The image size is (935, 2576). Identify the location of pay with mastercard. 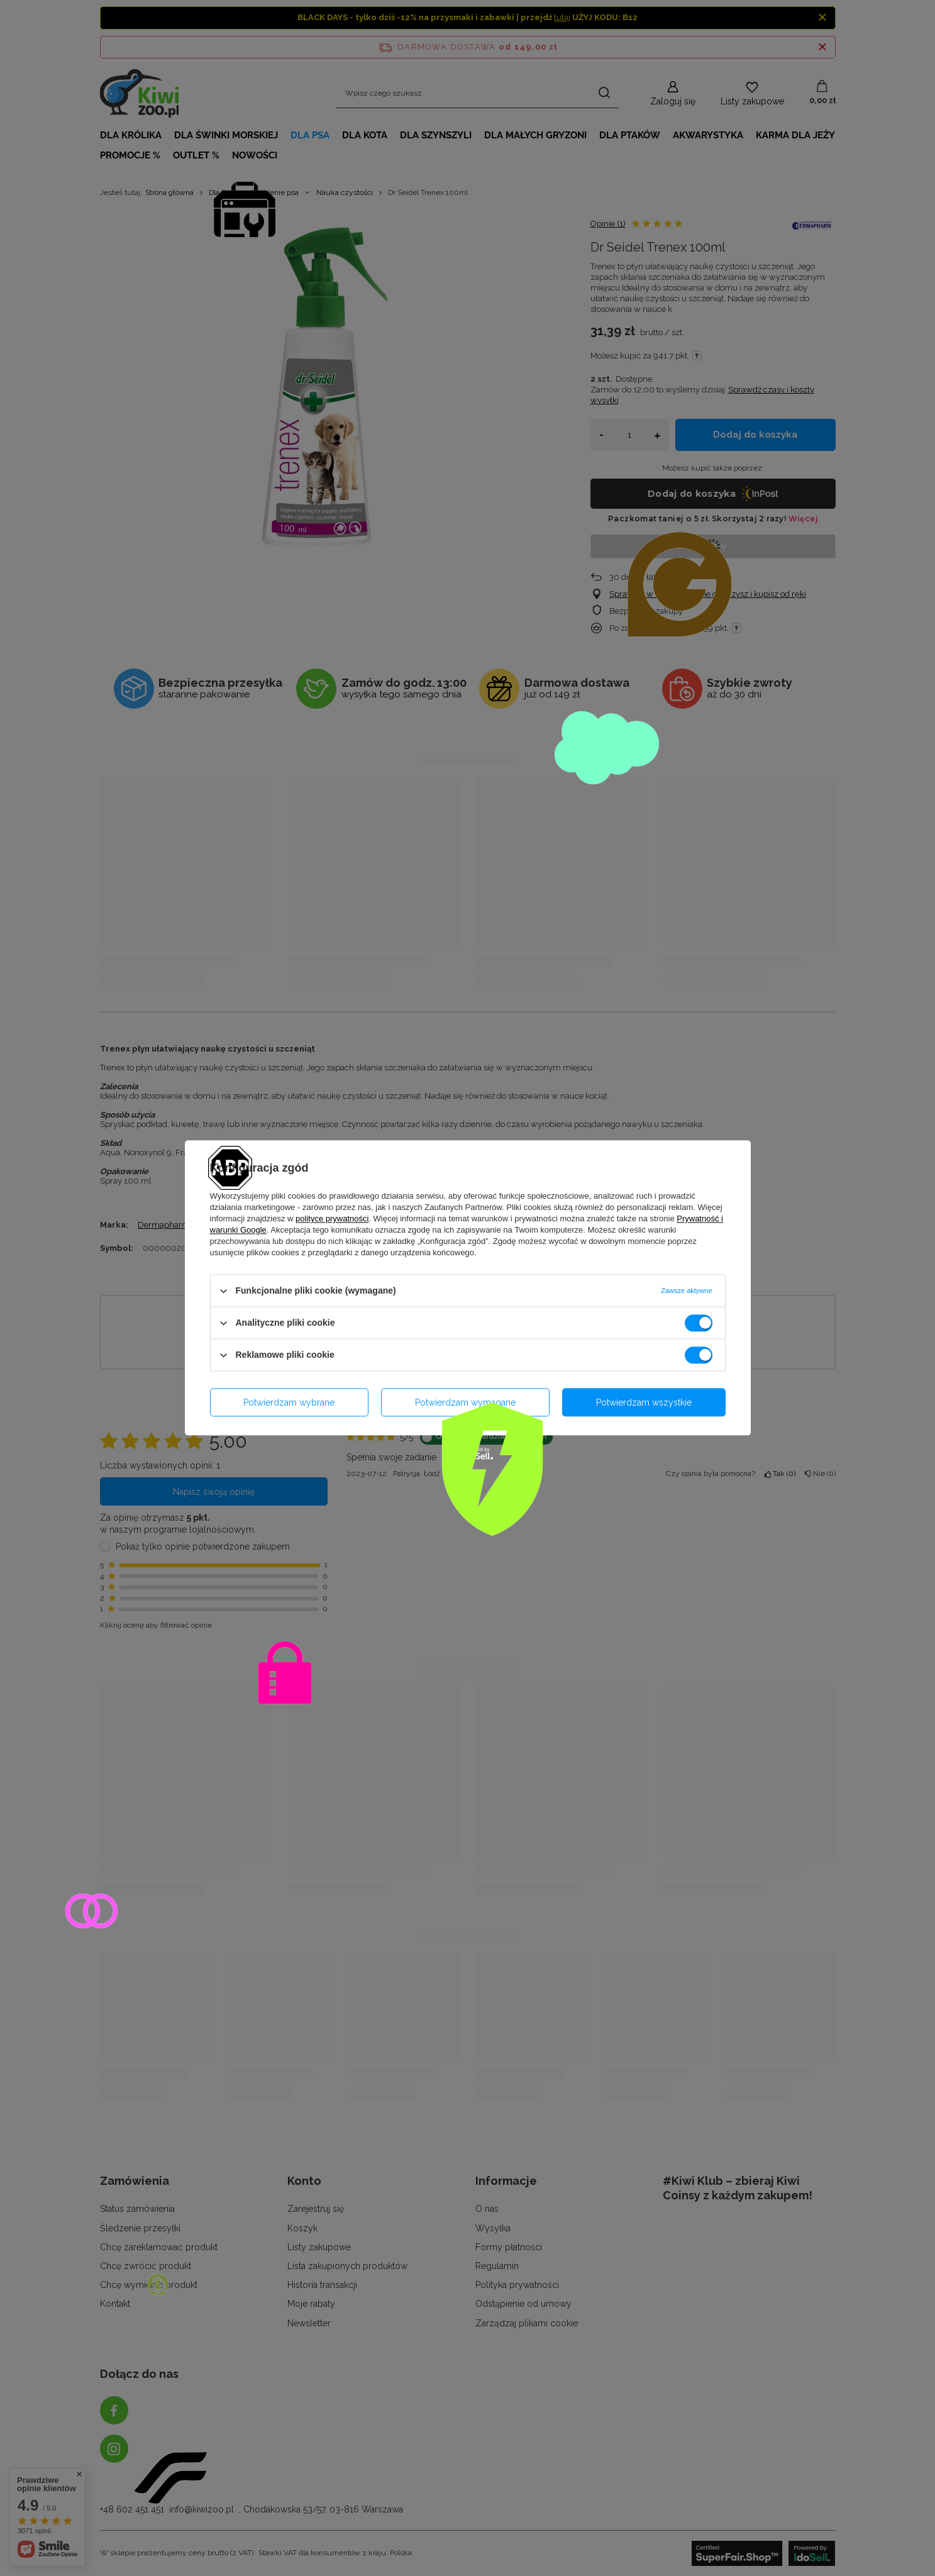
(91, 1911).